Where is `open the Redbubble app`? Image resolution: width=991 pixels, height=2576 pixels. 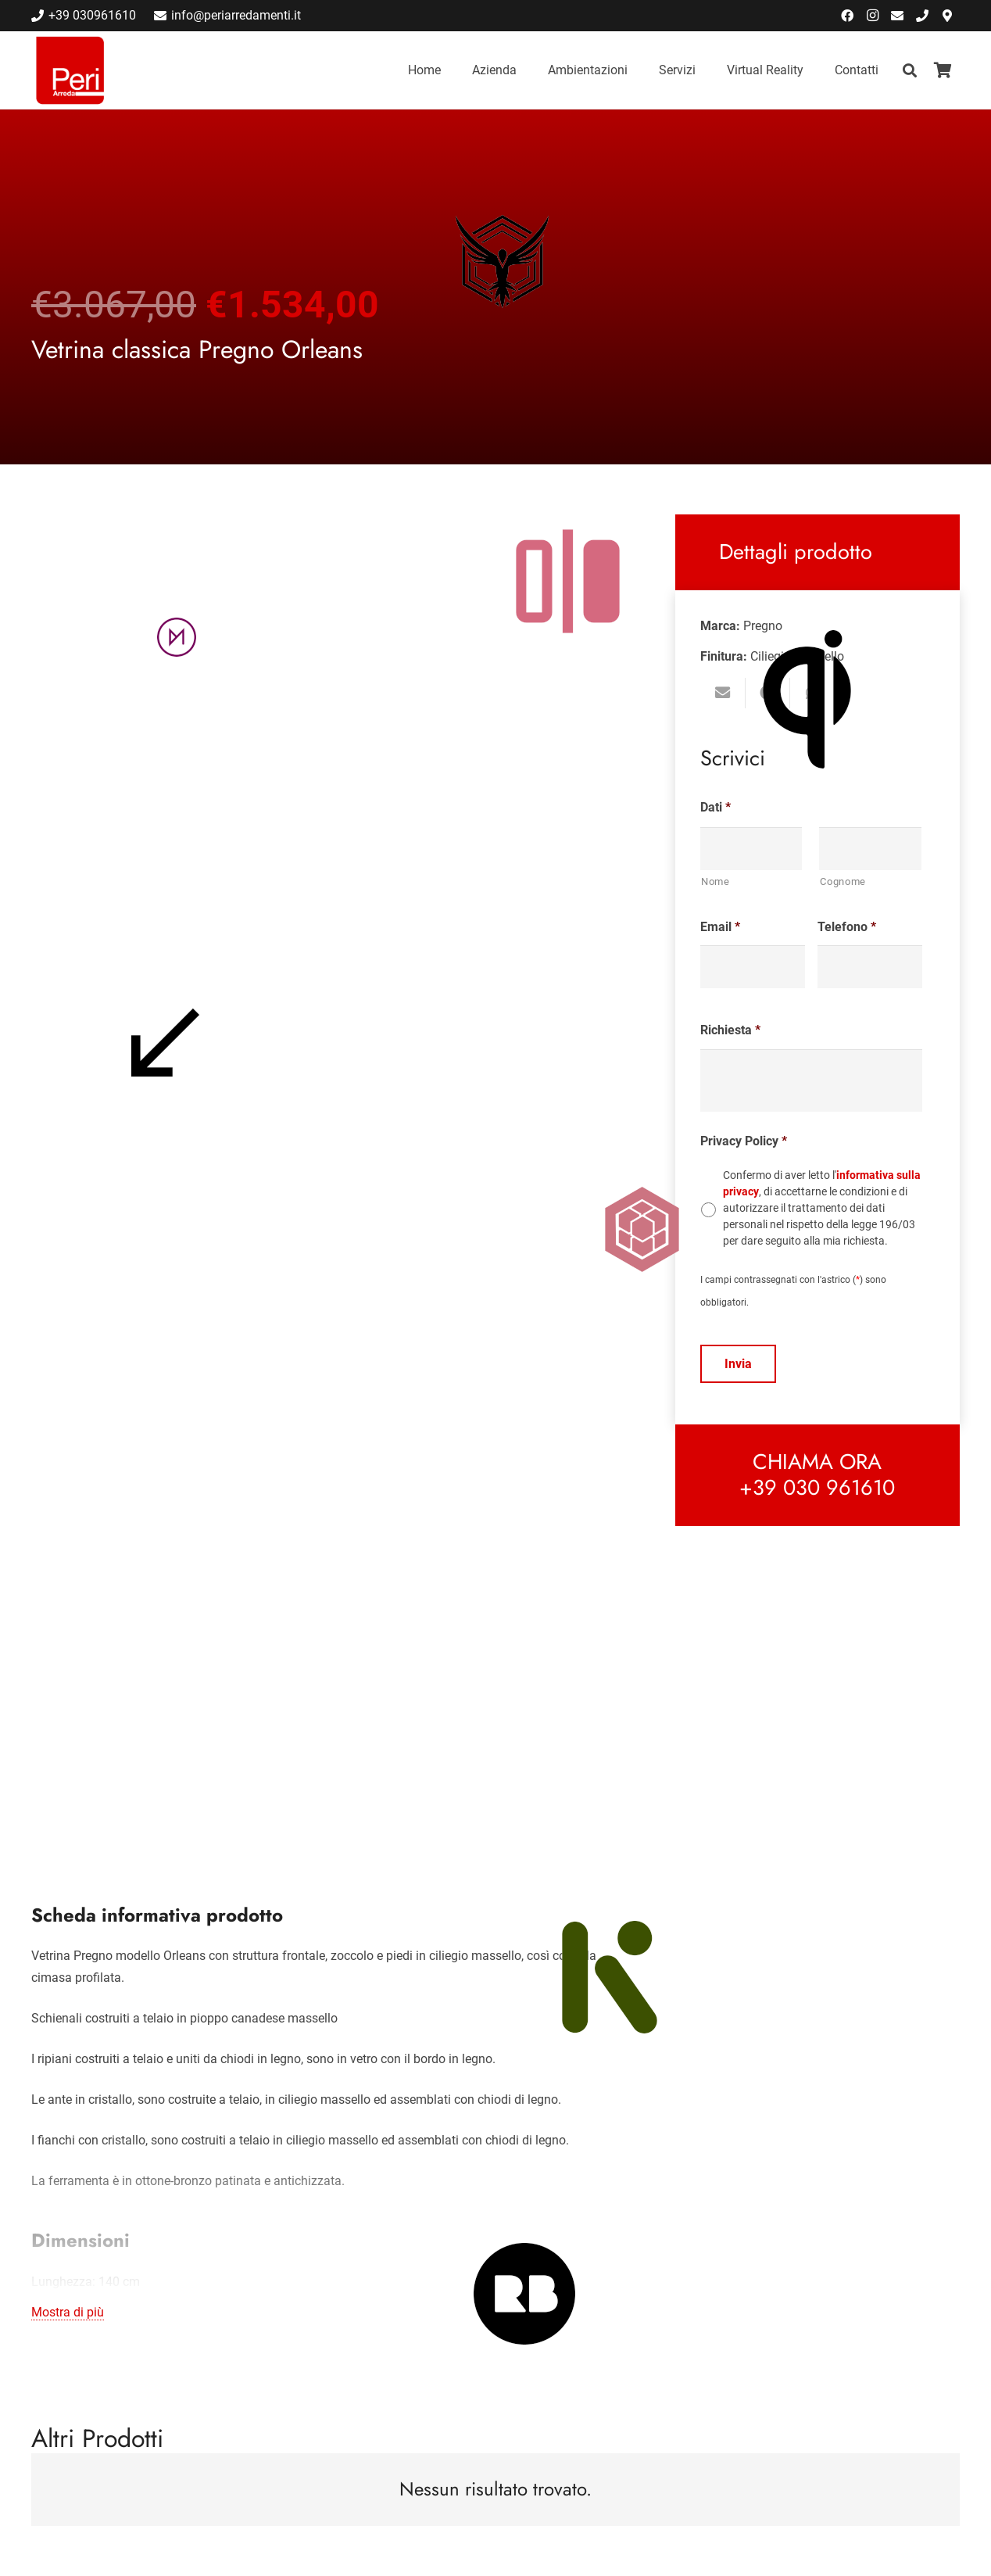 open the Redbubble app is located at coordinates (524, 2294).